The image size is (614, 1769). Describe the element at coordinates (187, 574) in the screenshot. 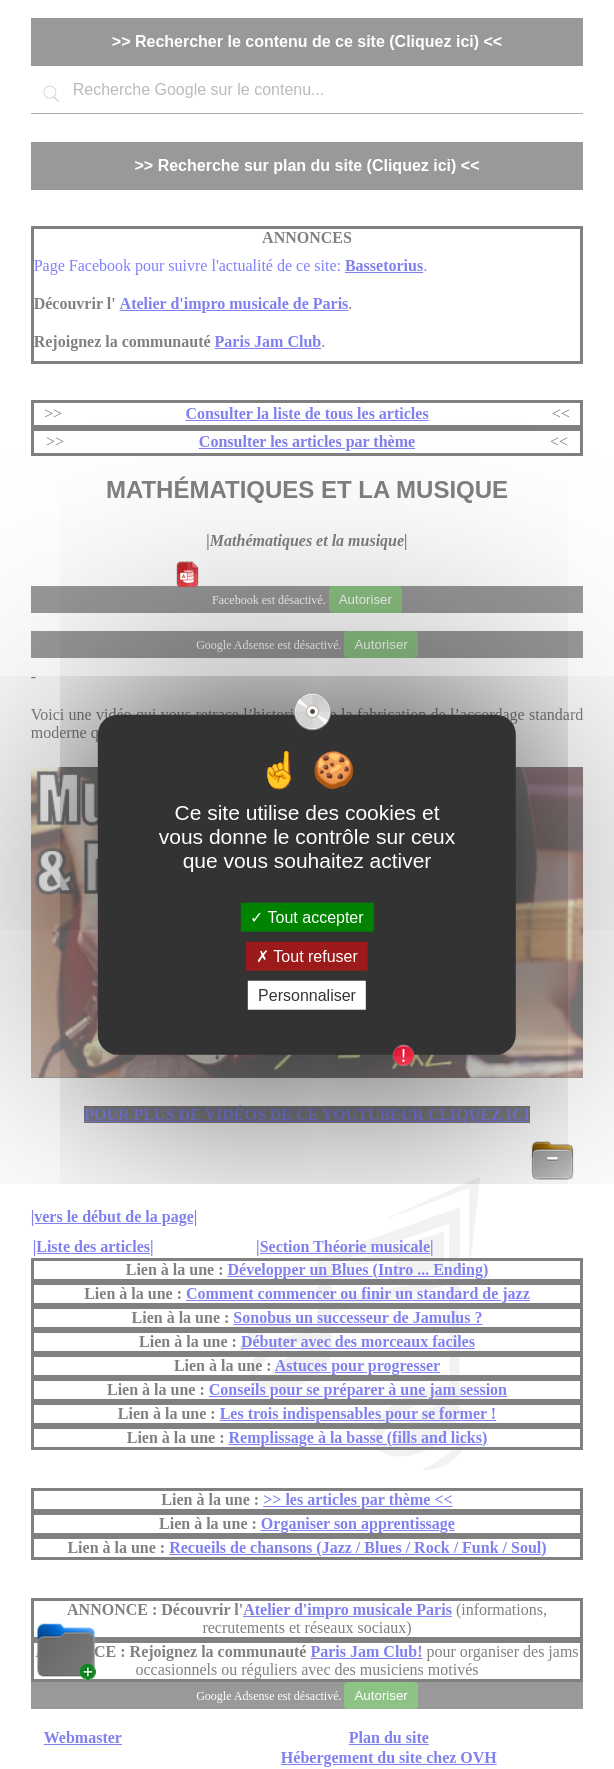

I see `microsoft access database file` at that location.